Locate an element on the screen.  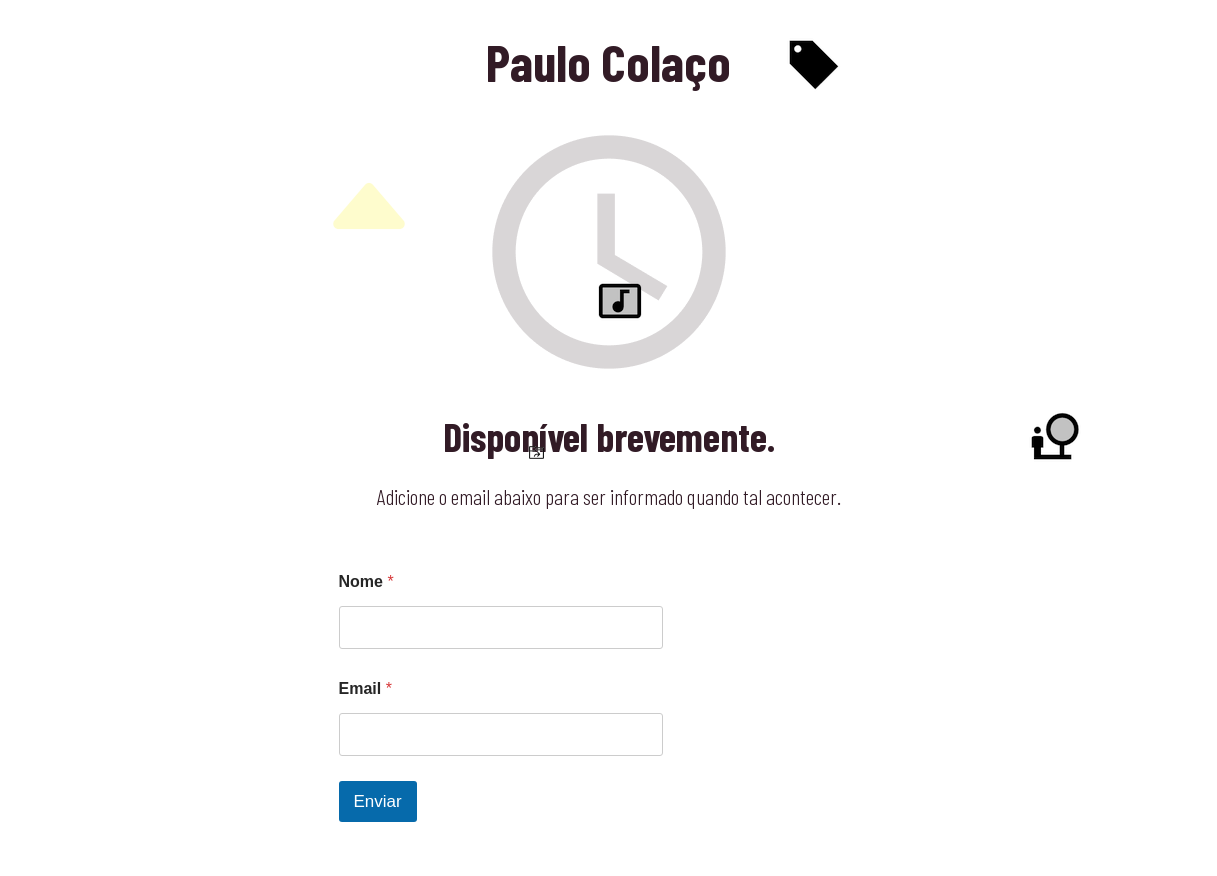
play or view music videos is located at coordinates (620, 301).